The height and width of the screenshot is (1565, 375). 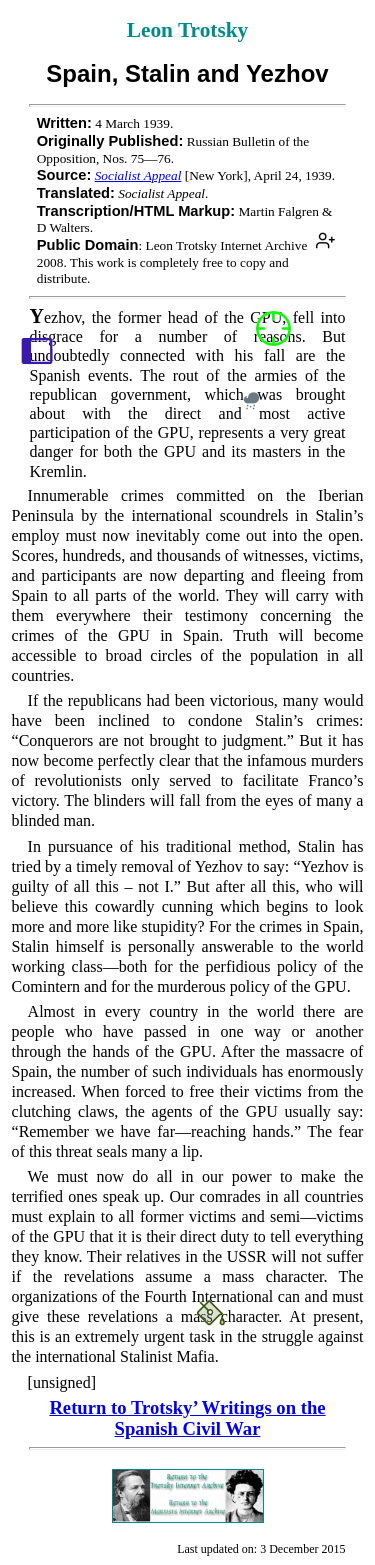 What do you see at coordinates (210, 1313) in the screenshot?
I see `fill an area with color` at bounding box center [210, 1313].